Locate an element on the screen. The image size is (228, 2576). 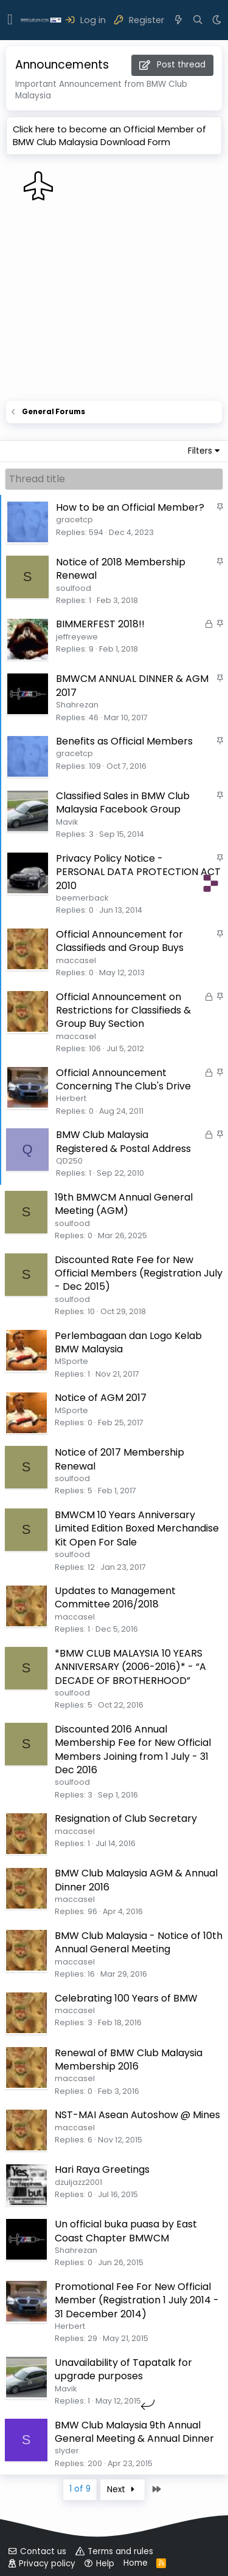
enable airplane mode is located at coordinates (38, 186).